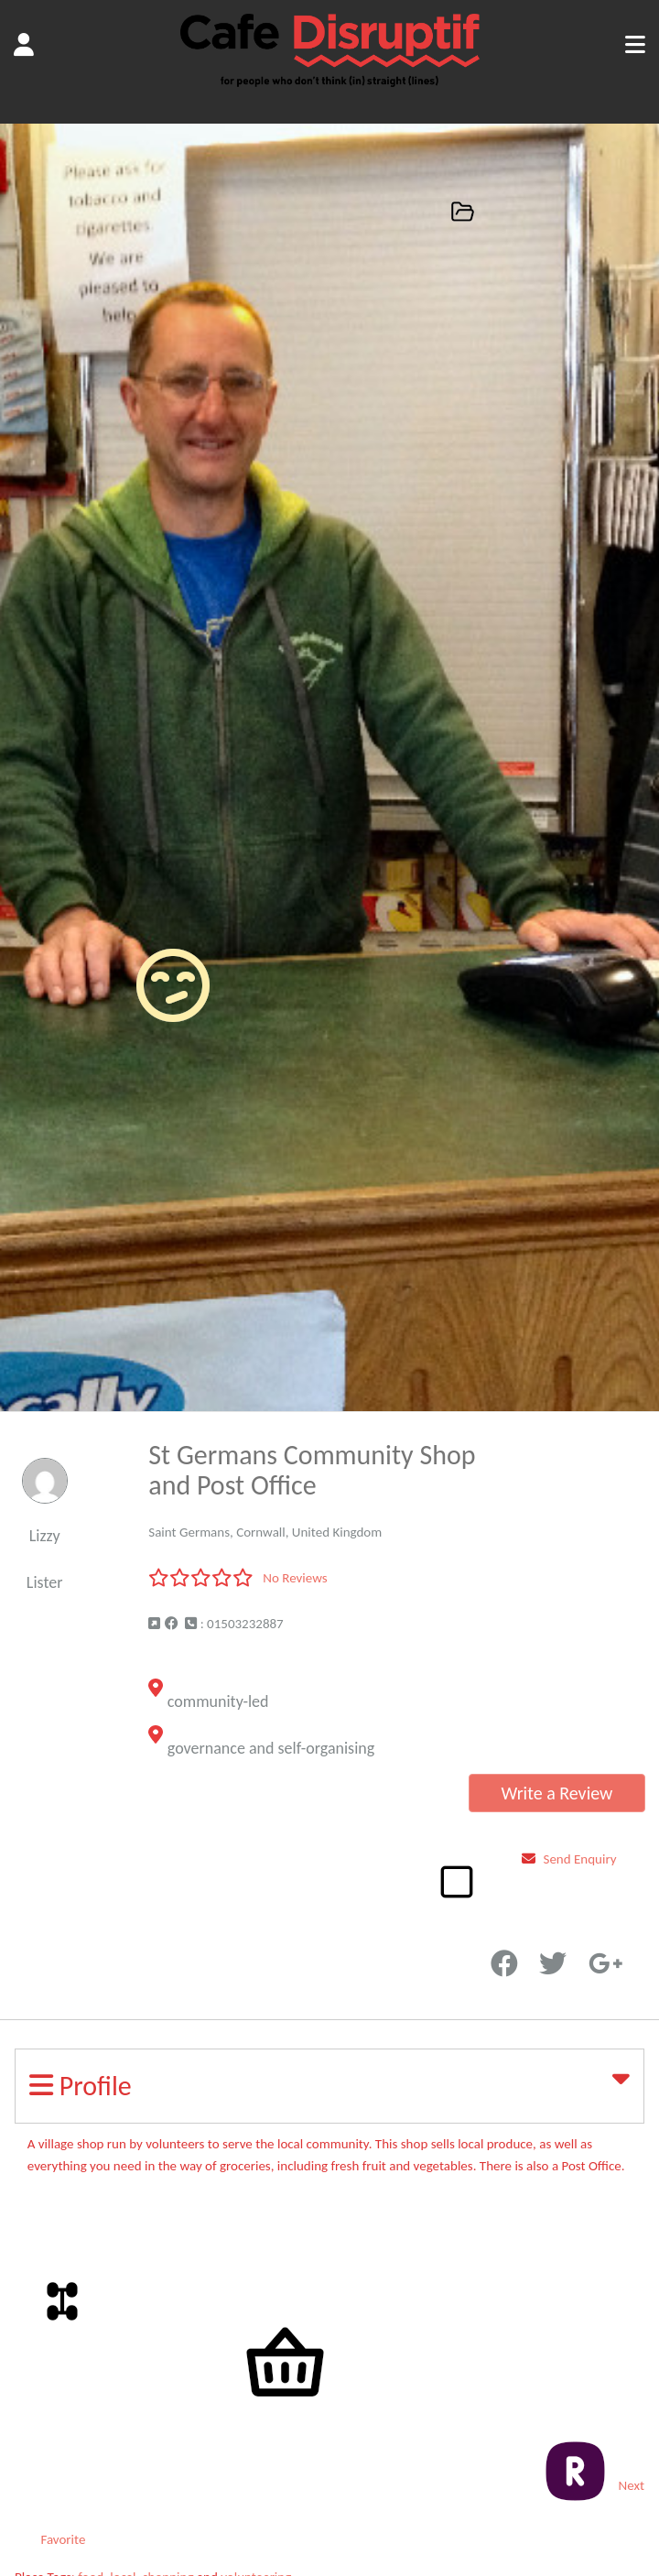  I want to click on view your shopping basket, so click(285, 2365).